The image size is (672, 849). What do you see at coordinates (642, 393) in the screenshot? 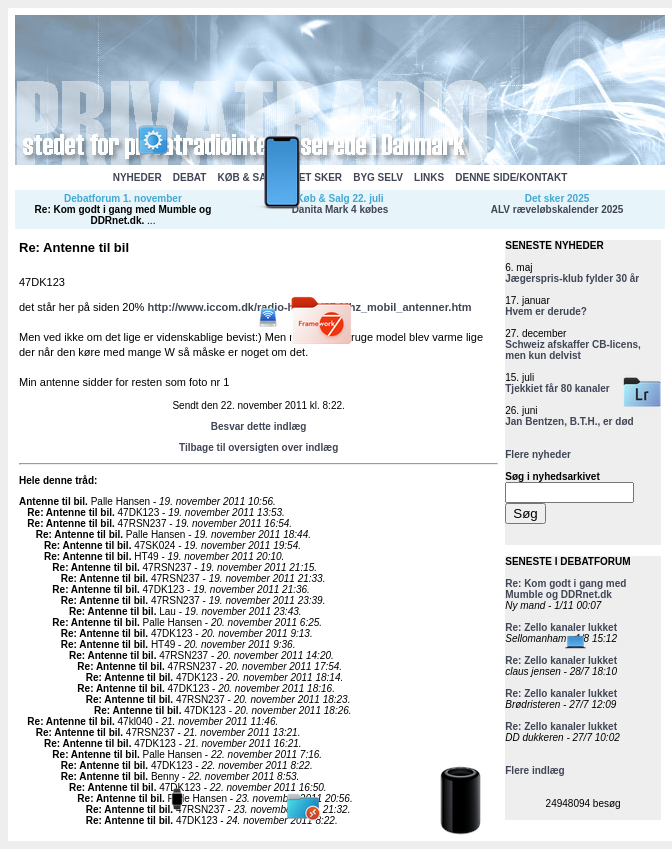
I see `open folder containing Adobe Lightroom files` at bounding box center [642, 393].